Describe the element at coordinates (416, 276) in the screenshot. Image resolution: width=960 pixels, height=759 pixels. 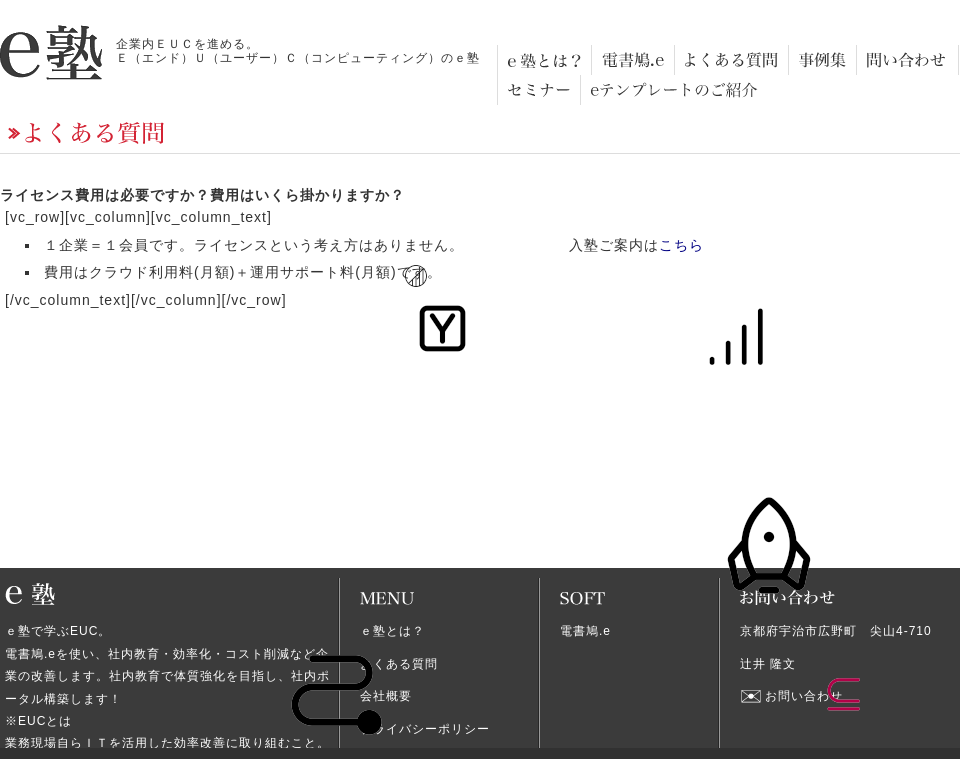
I see `adjust contrast or display settings` at that location.